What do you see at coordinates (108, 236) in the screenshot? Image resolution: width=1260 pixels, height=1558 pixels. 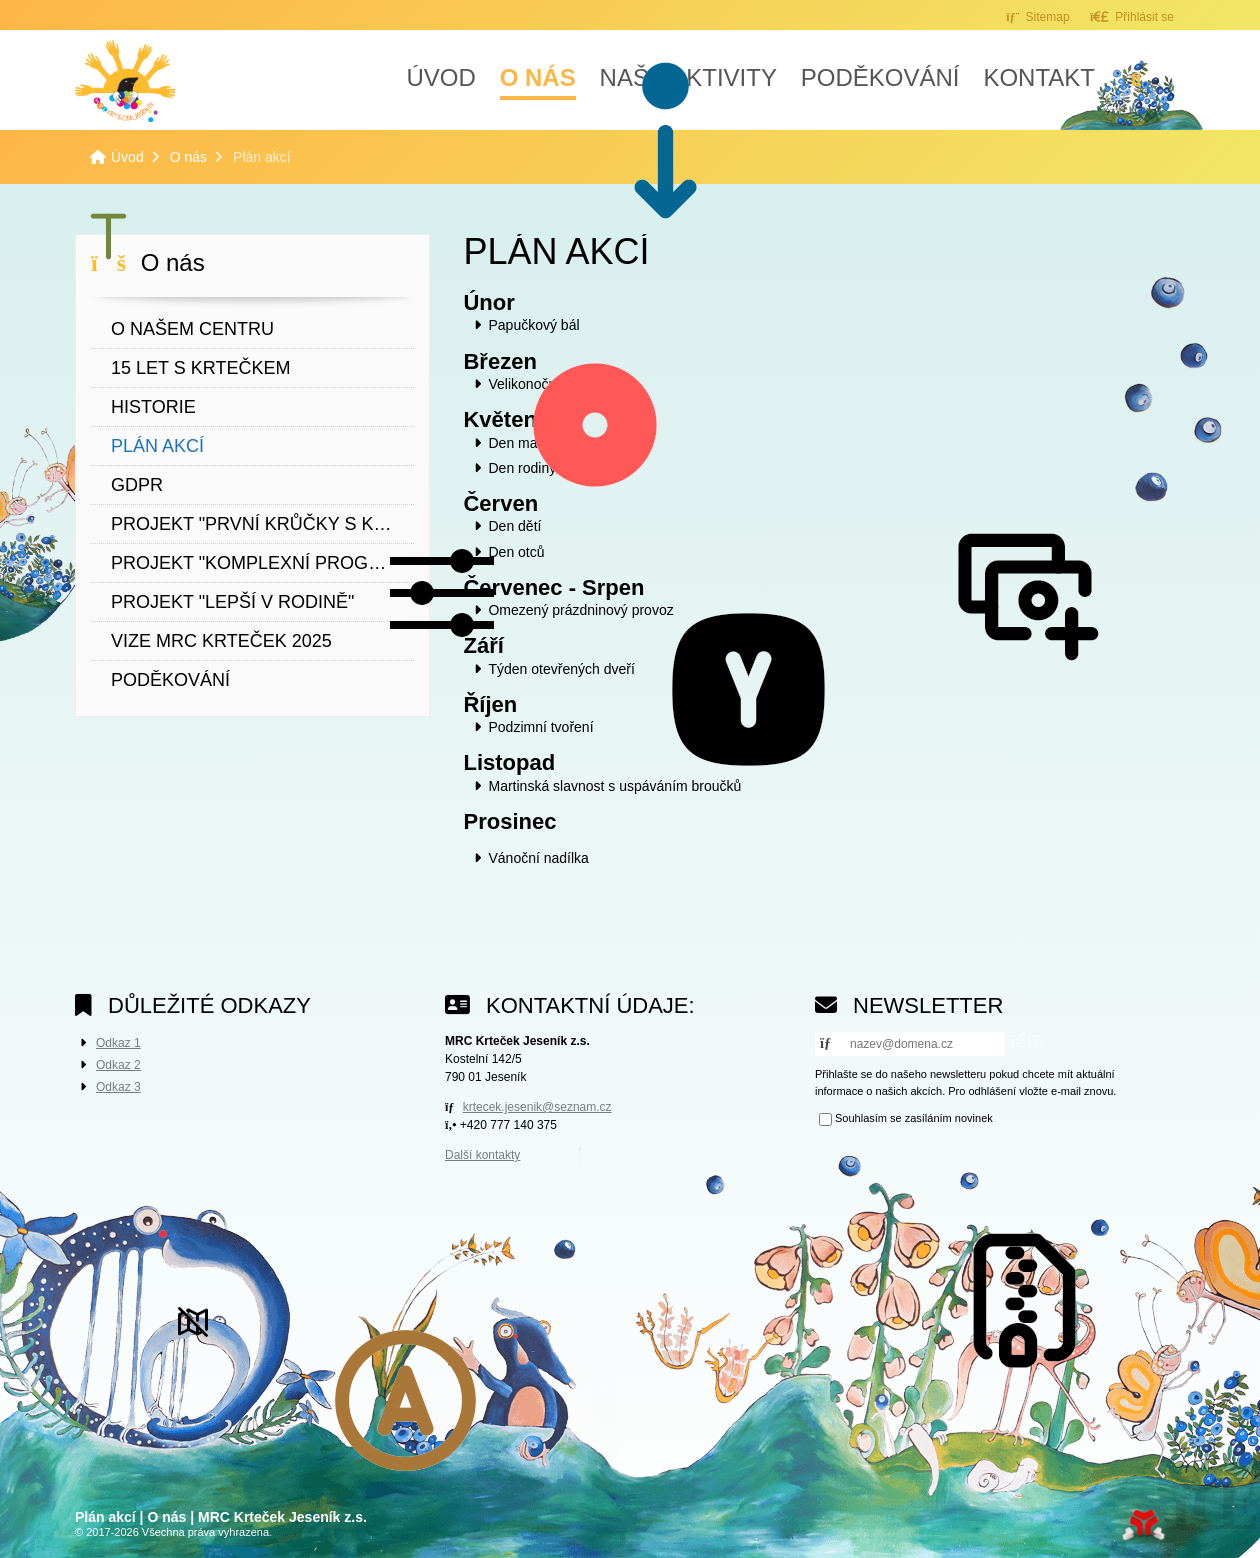 I see `text formatting tool for titles` at bounding box center [108, 236].